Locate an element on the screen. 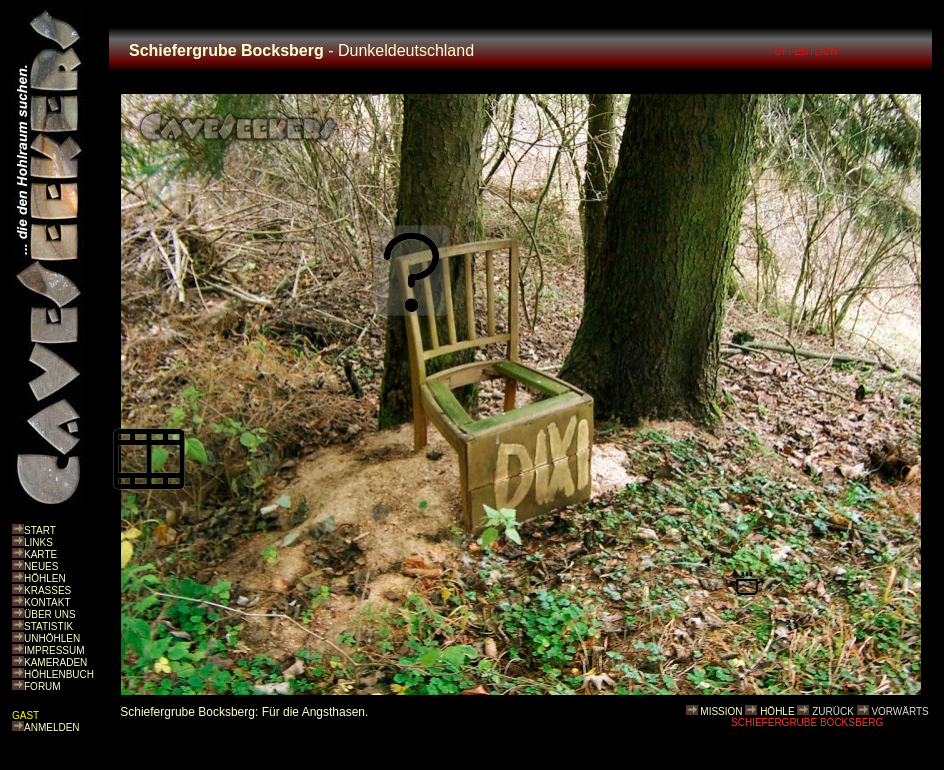 The width and height of the screenshot is (944, 770). view video or film content is located at coordinates (149, 459).